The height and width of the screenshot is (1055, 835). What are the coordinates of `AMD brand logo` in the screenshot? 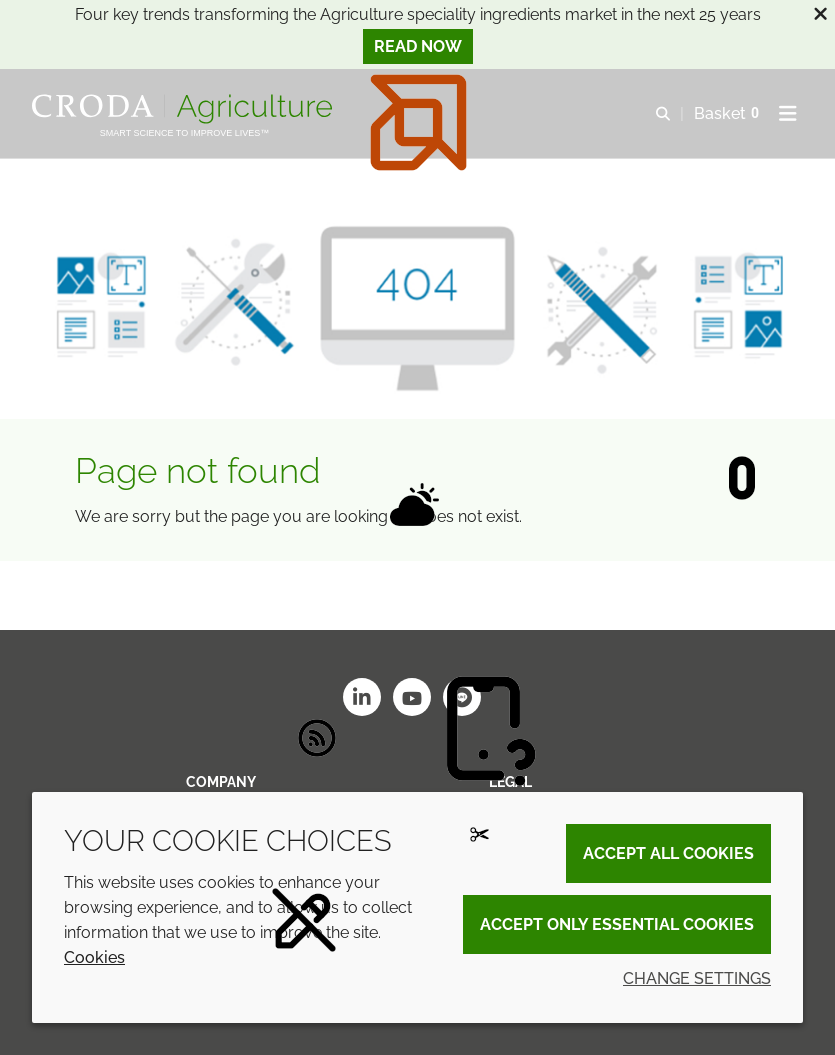 It's located at (418, 122).